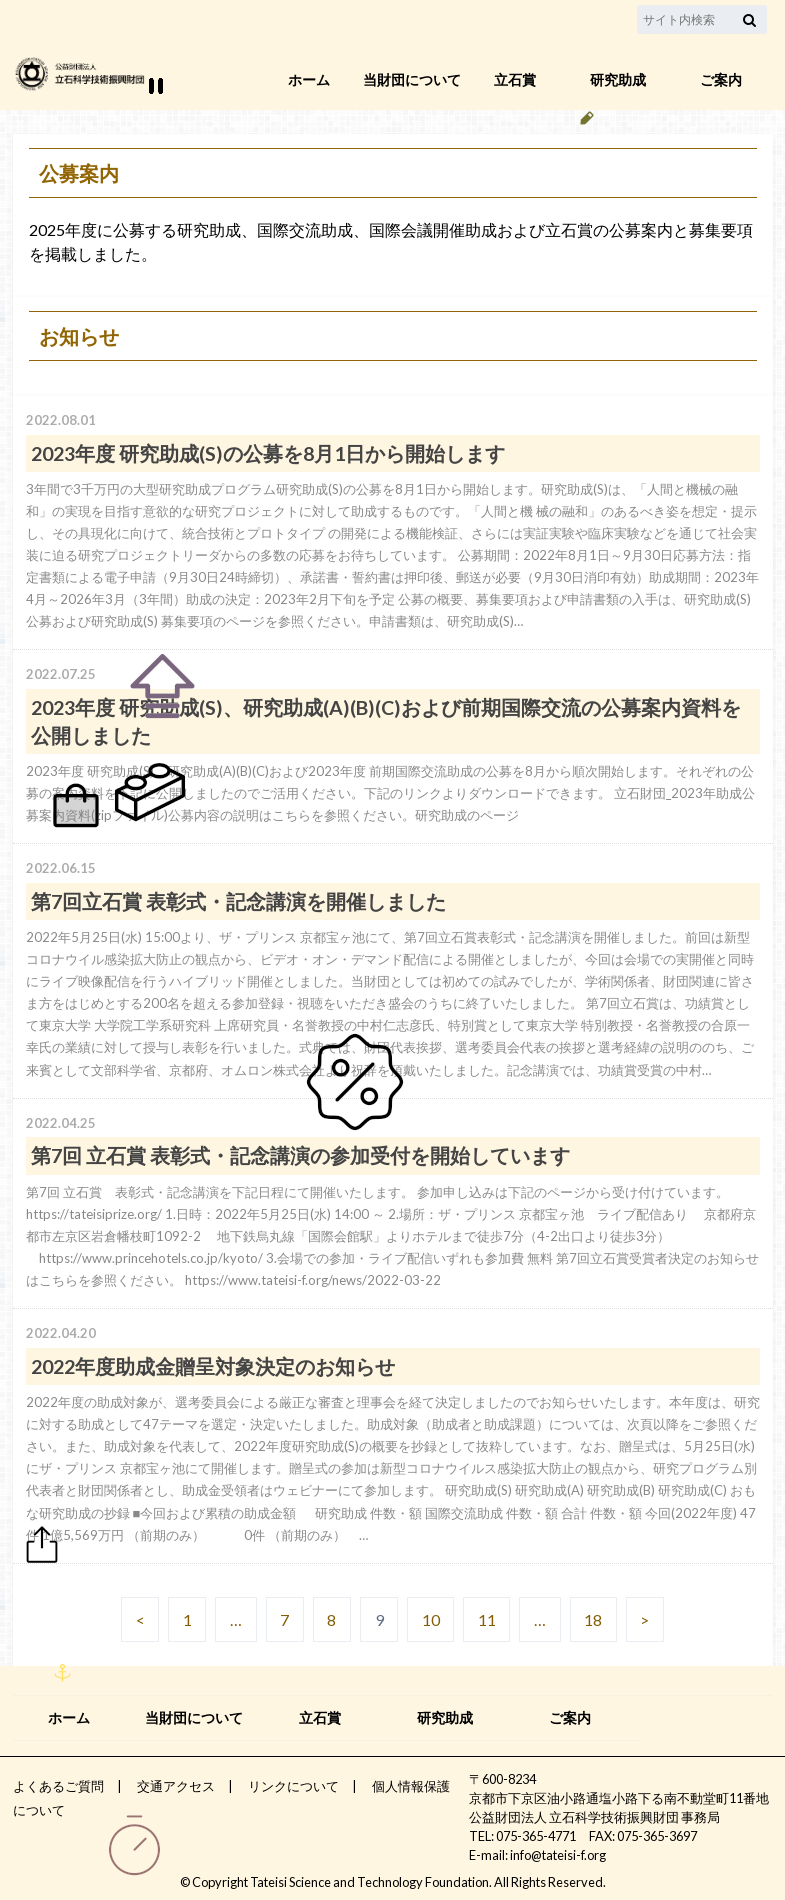 Image resolution: width=785 pixels, height=1900 pixels. I want to click on edit or modify content, so click(587, 118).